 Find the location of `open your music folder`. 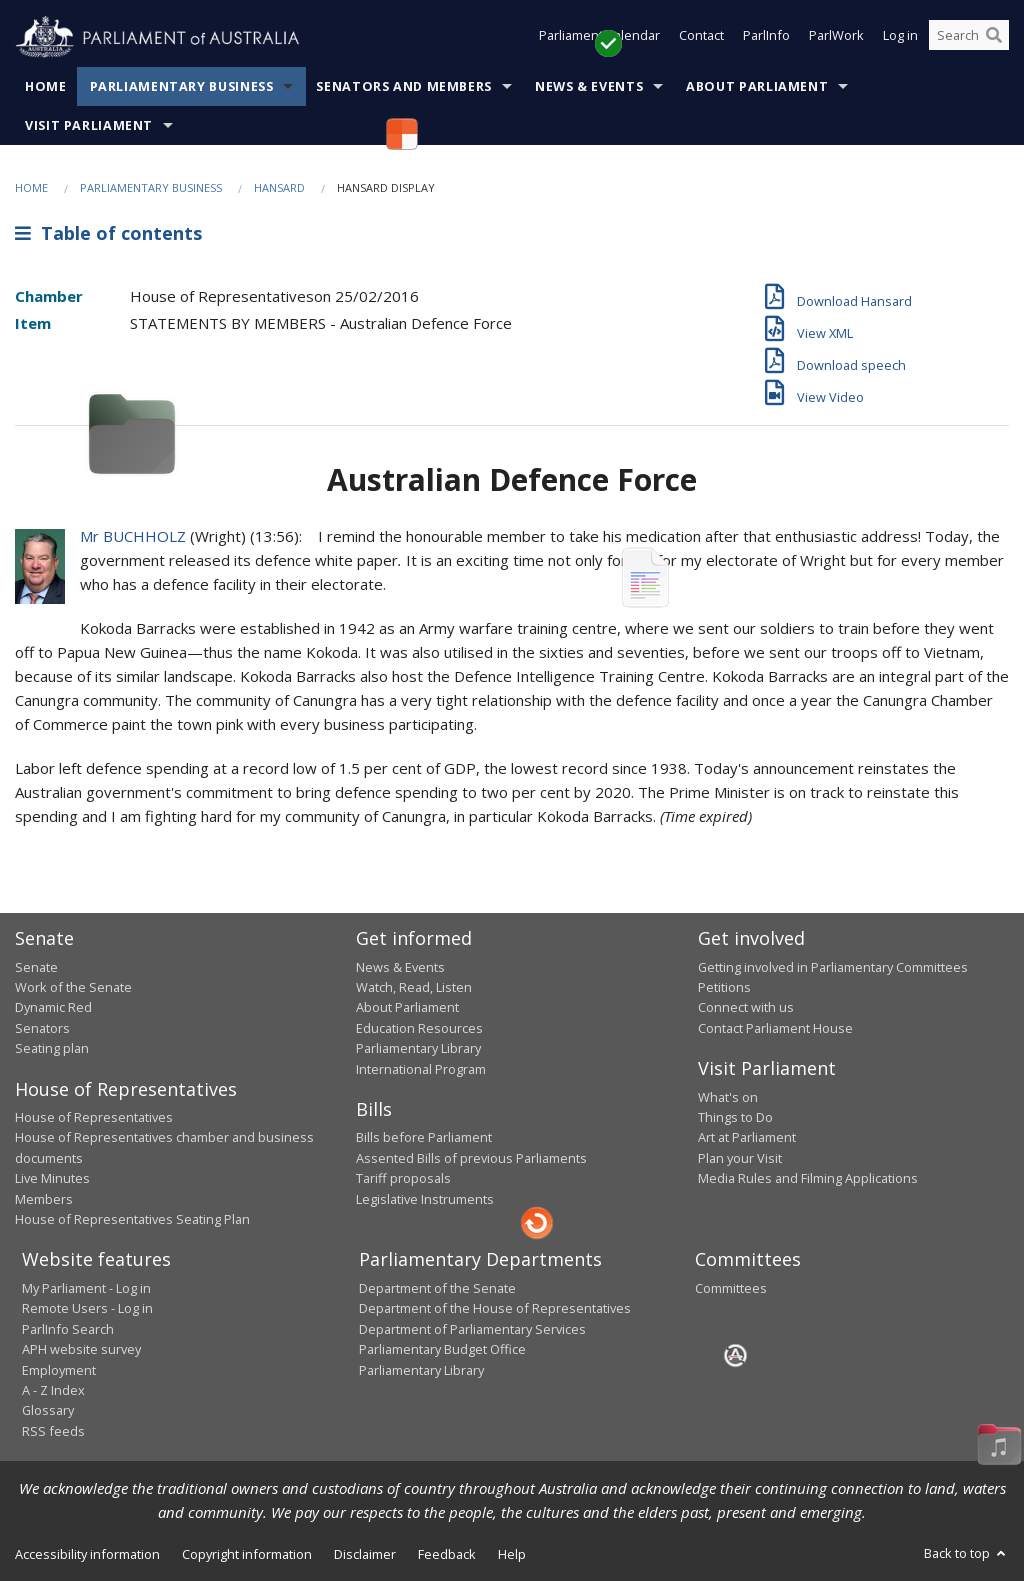

open your music folder is located at coordinates (999, 1444).